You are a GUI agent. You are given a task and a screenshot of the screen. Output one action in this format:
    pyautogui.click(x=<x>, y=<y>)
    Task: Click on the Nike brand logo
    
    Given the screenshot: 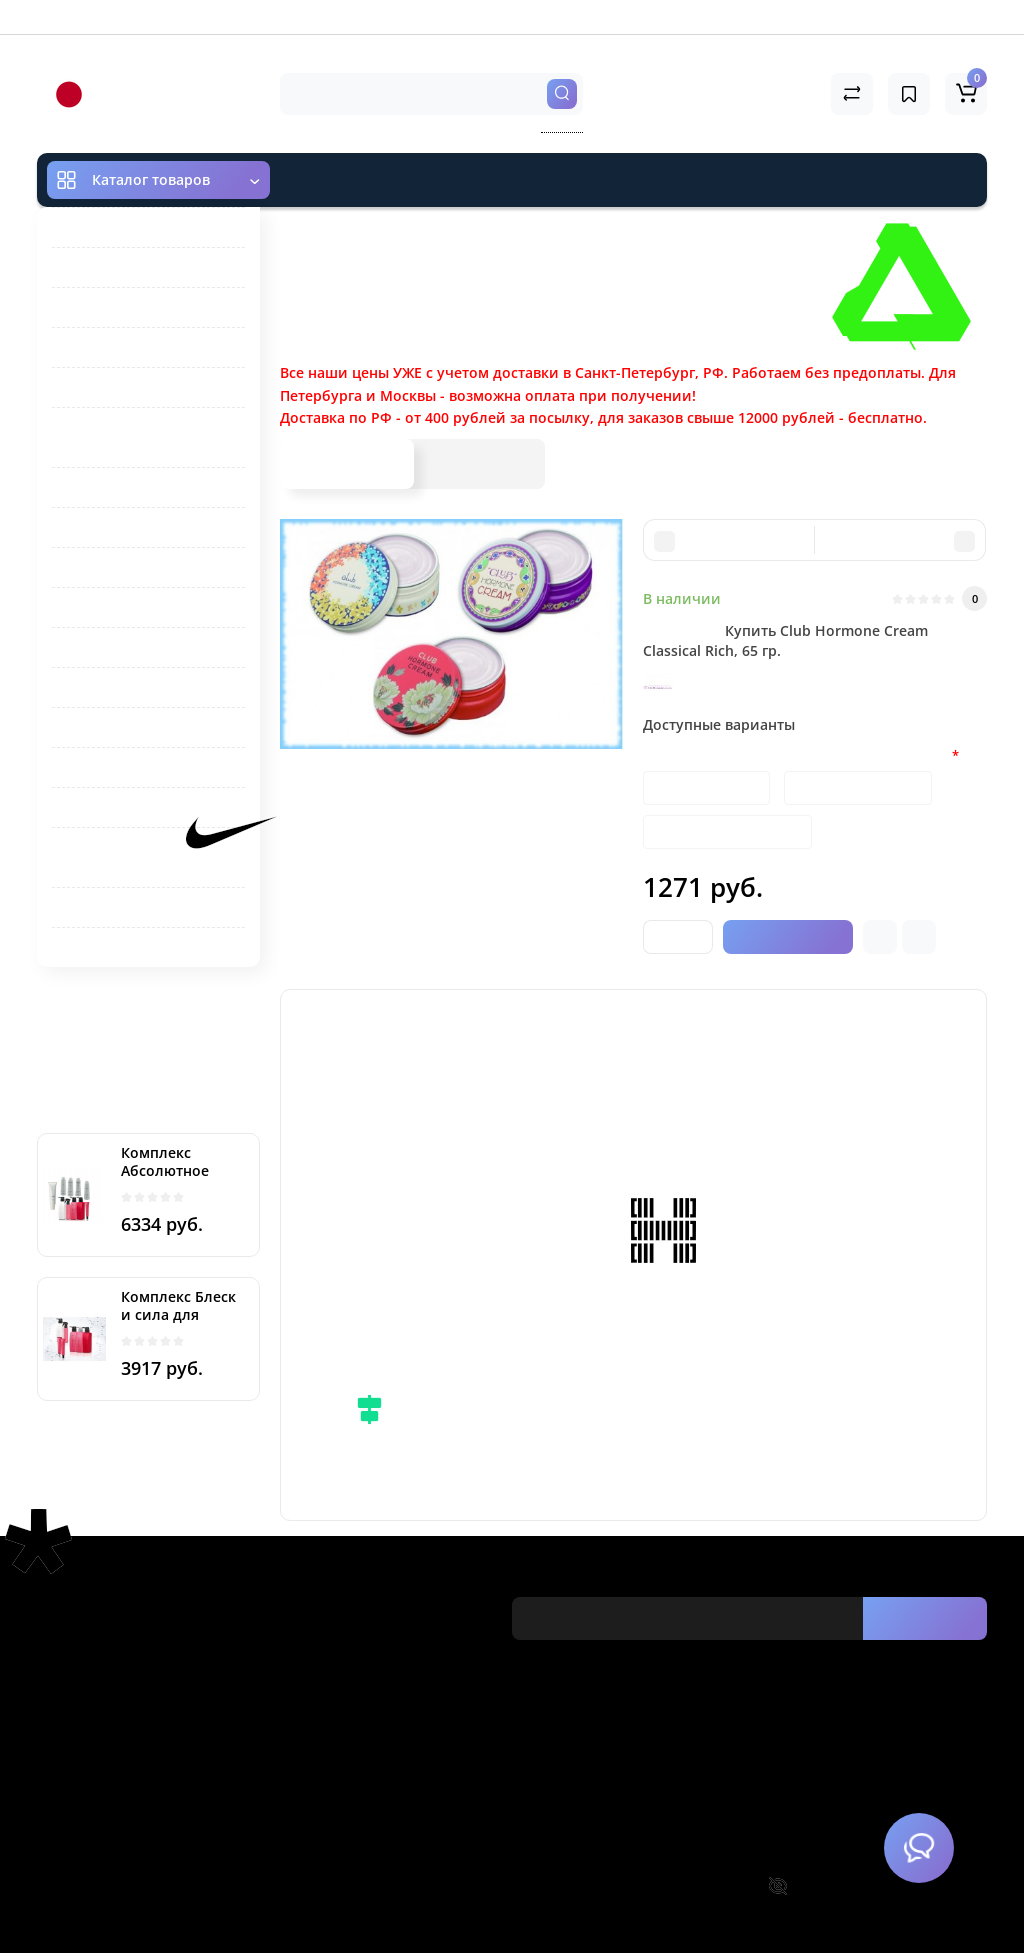 What is the action you would take?
    pyautogui.click(x=231, y=832)
    